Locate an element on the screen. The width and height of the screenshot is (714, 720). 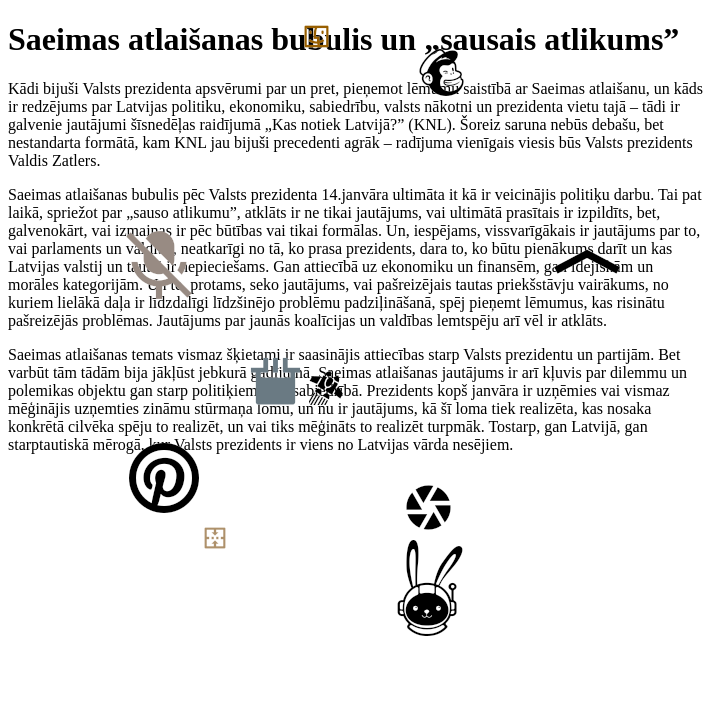
scroll to top of page is located at coordinates (587, 263).